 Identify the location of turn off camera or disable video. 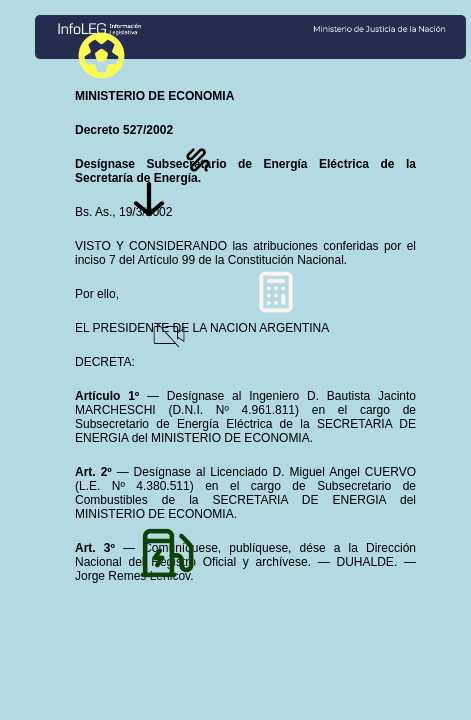
(168, 335).